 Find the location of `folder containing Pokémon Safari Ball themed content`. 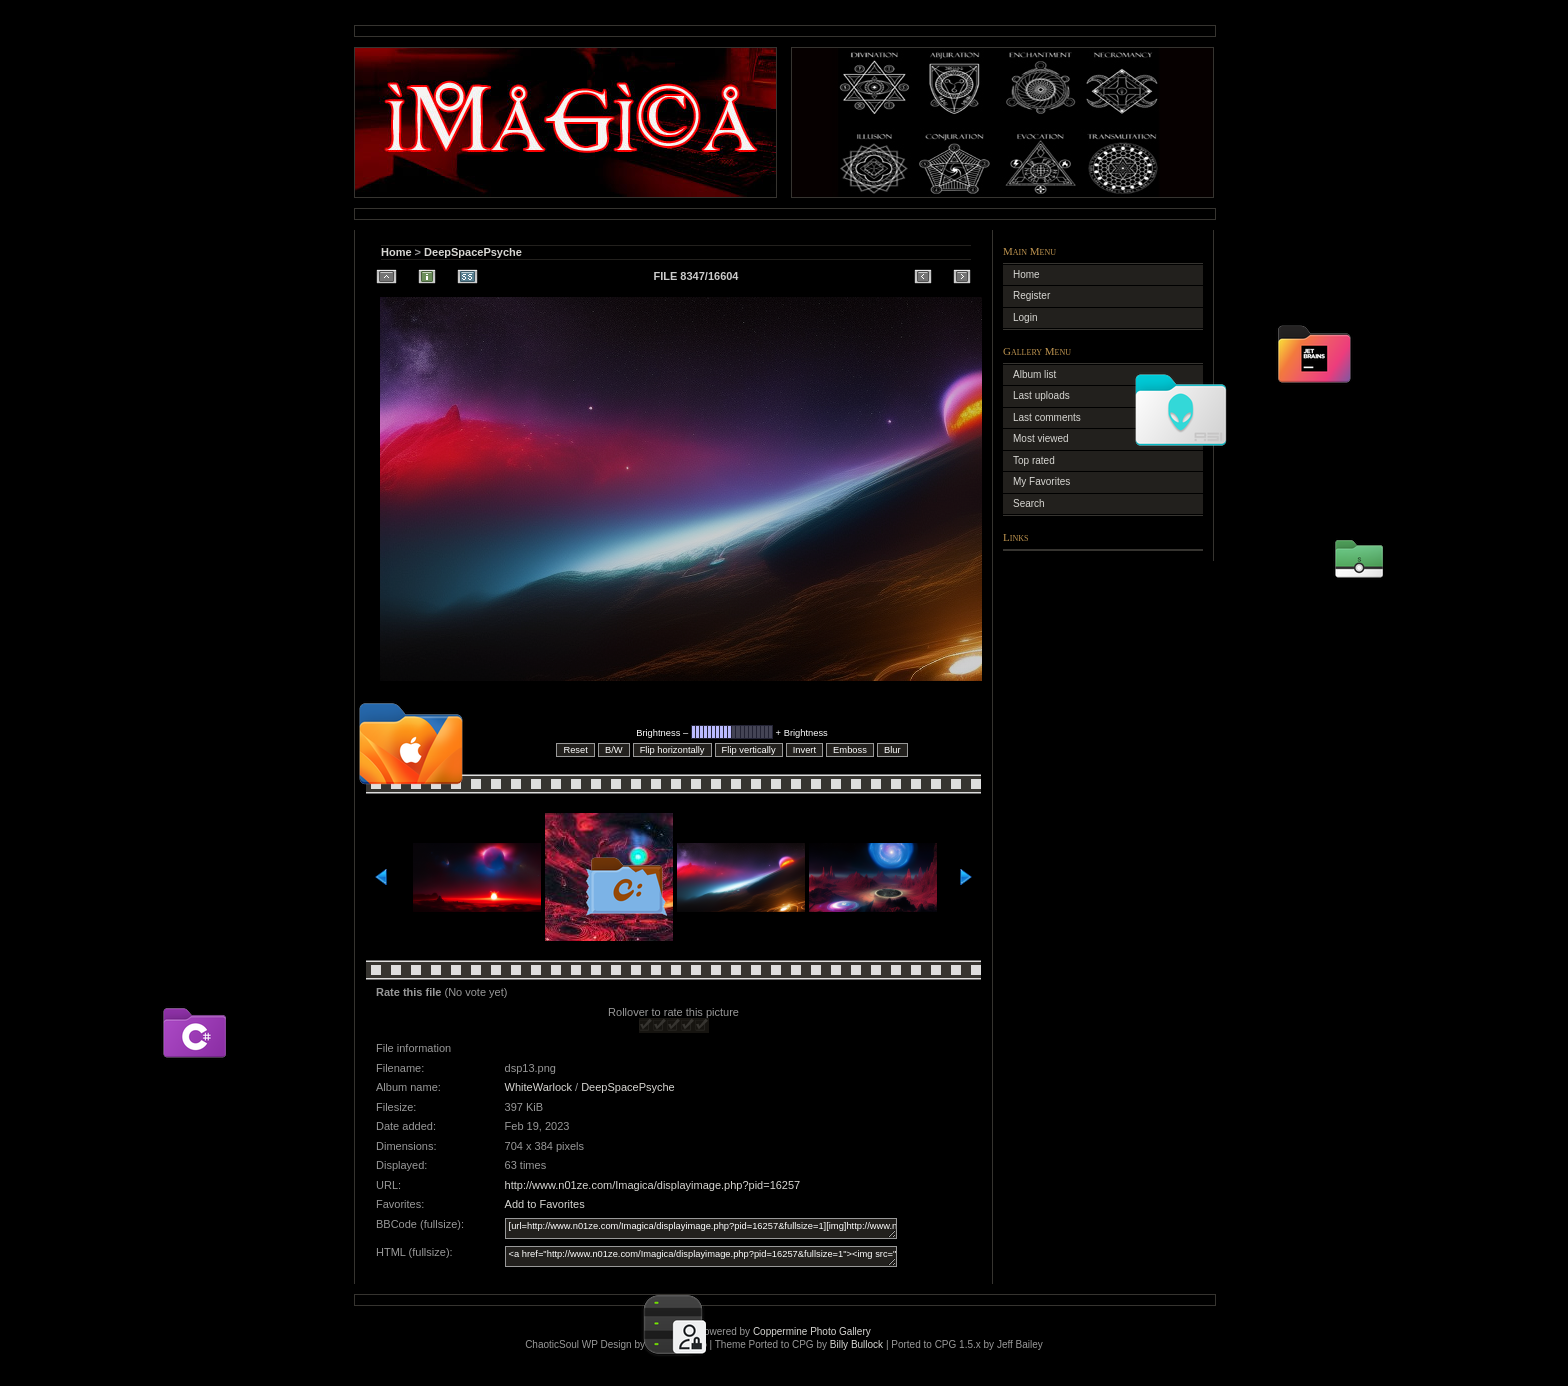

folder containing Pokémon Safari Ball themed content is located at coordinates (1359, 560).